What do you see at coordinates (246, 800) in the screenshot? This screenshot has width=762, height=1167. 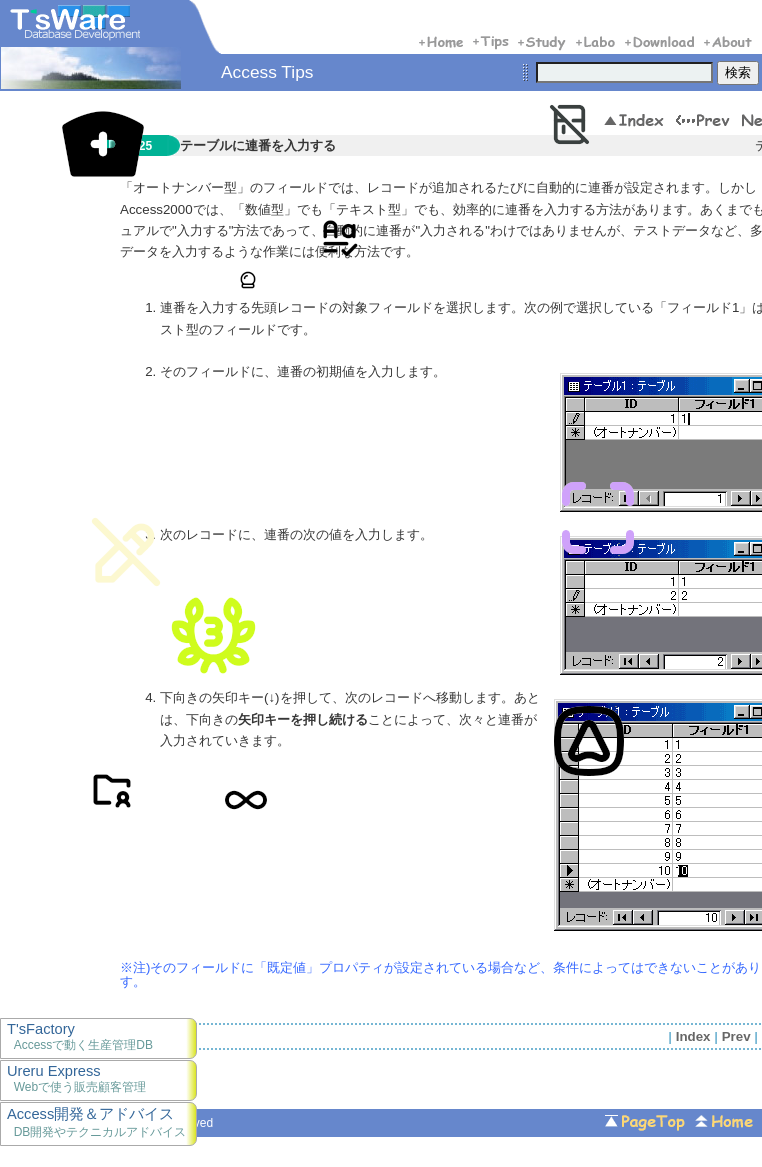 I see `indicates unlimited or infinite capacity` at bounding box center [246, 800].